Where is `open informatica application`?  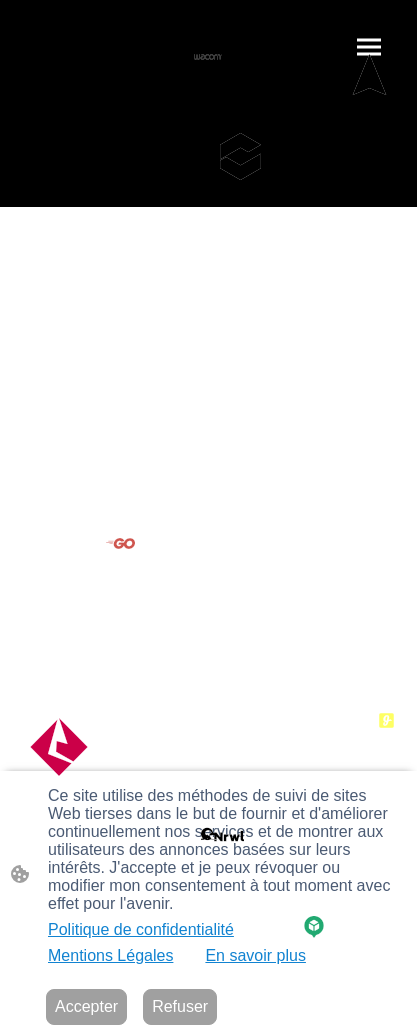 open informatica application is located at coordinates (59, 747).